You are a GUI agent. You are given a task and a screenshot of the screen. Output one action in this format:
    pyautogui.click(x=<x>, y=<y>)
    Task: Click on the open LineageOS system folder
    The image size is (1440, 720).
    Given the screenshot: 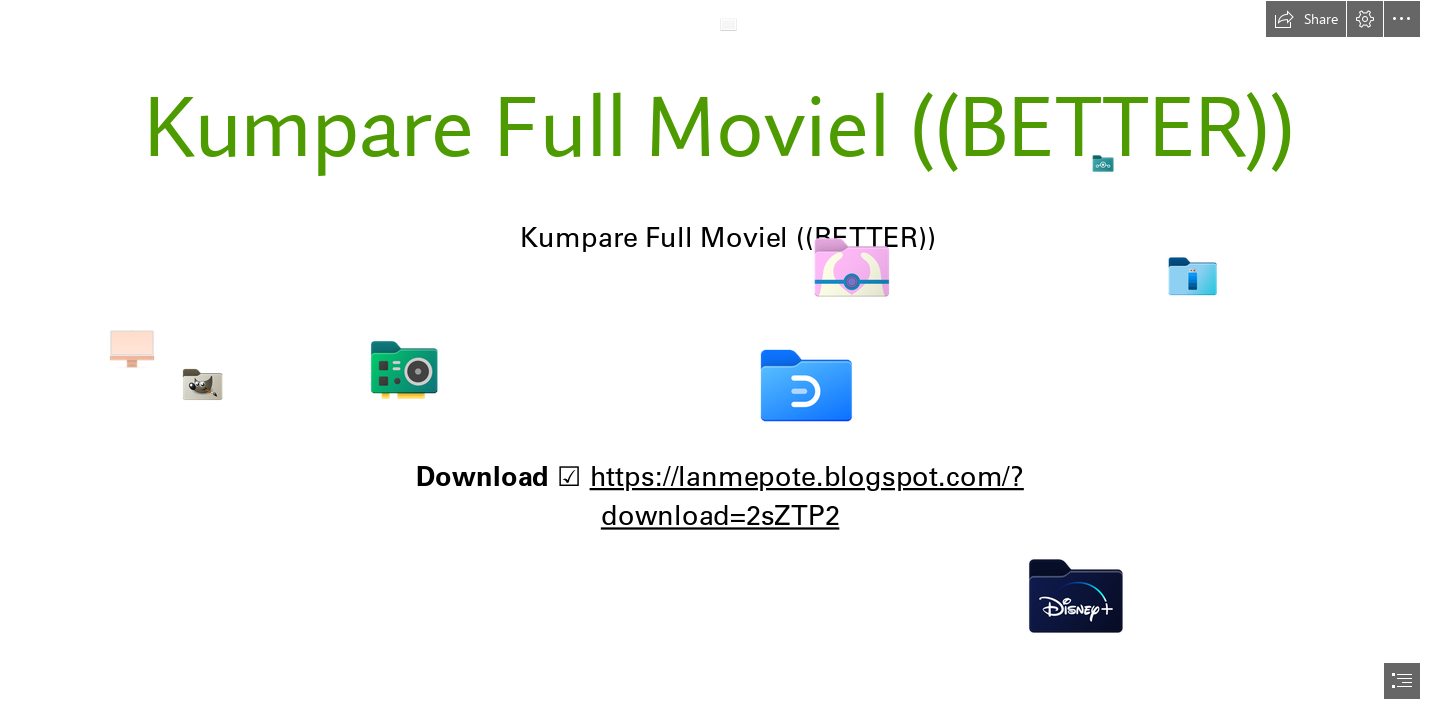 What is the action you would take?
    pyautogui.click(x=1103, y=164)
    